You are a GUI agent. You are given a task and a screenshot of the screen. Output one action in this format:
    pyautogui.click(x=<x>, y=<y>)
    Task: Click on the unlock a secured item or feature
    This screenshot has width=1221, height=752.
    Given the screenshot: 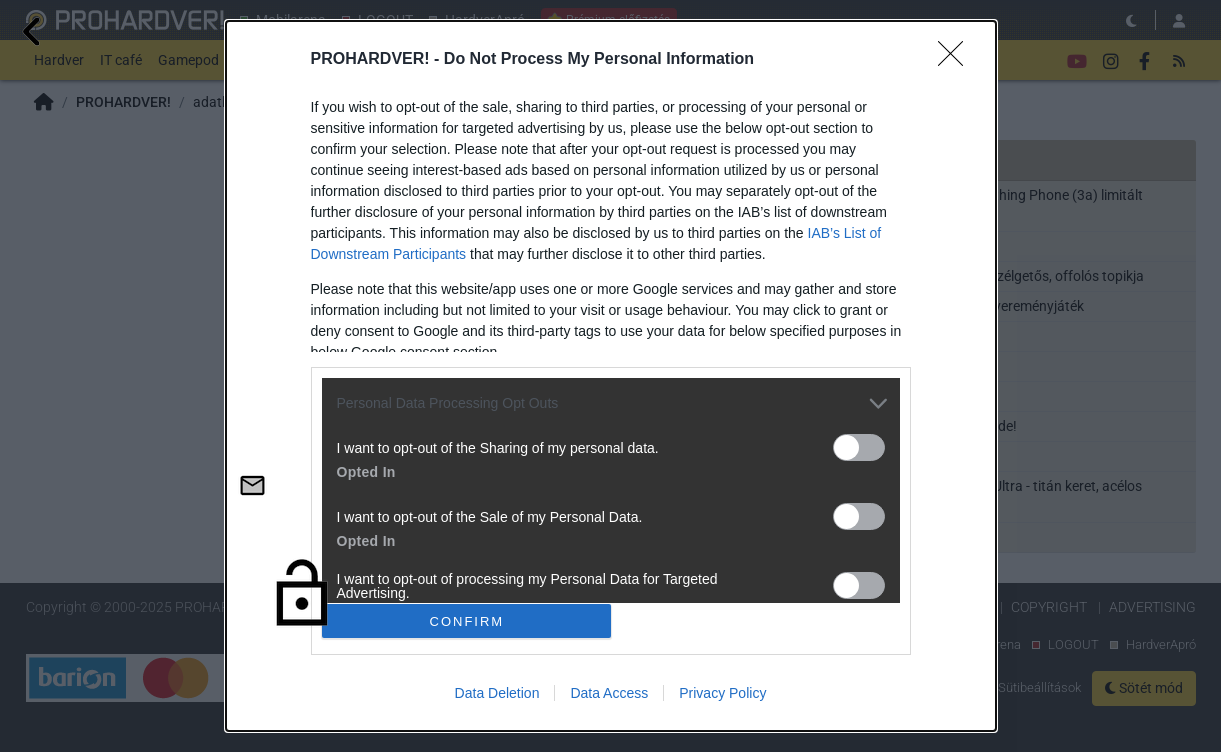 What is the action you would take?
    pyautogui.click(x=302, y=594)
    